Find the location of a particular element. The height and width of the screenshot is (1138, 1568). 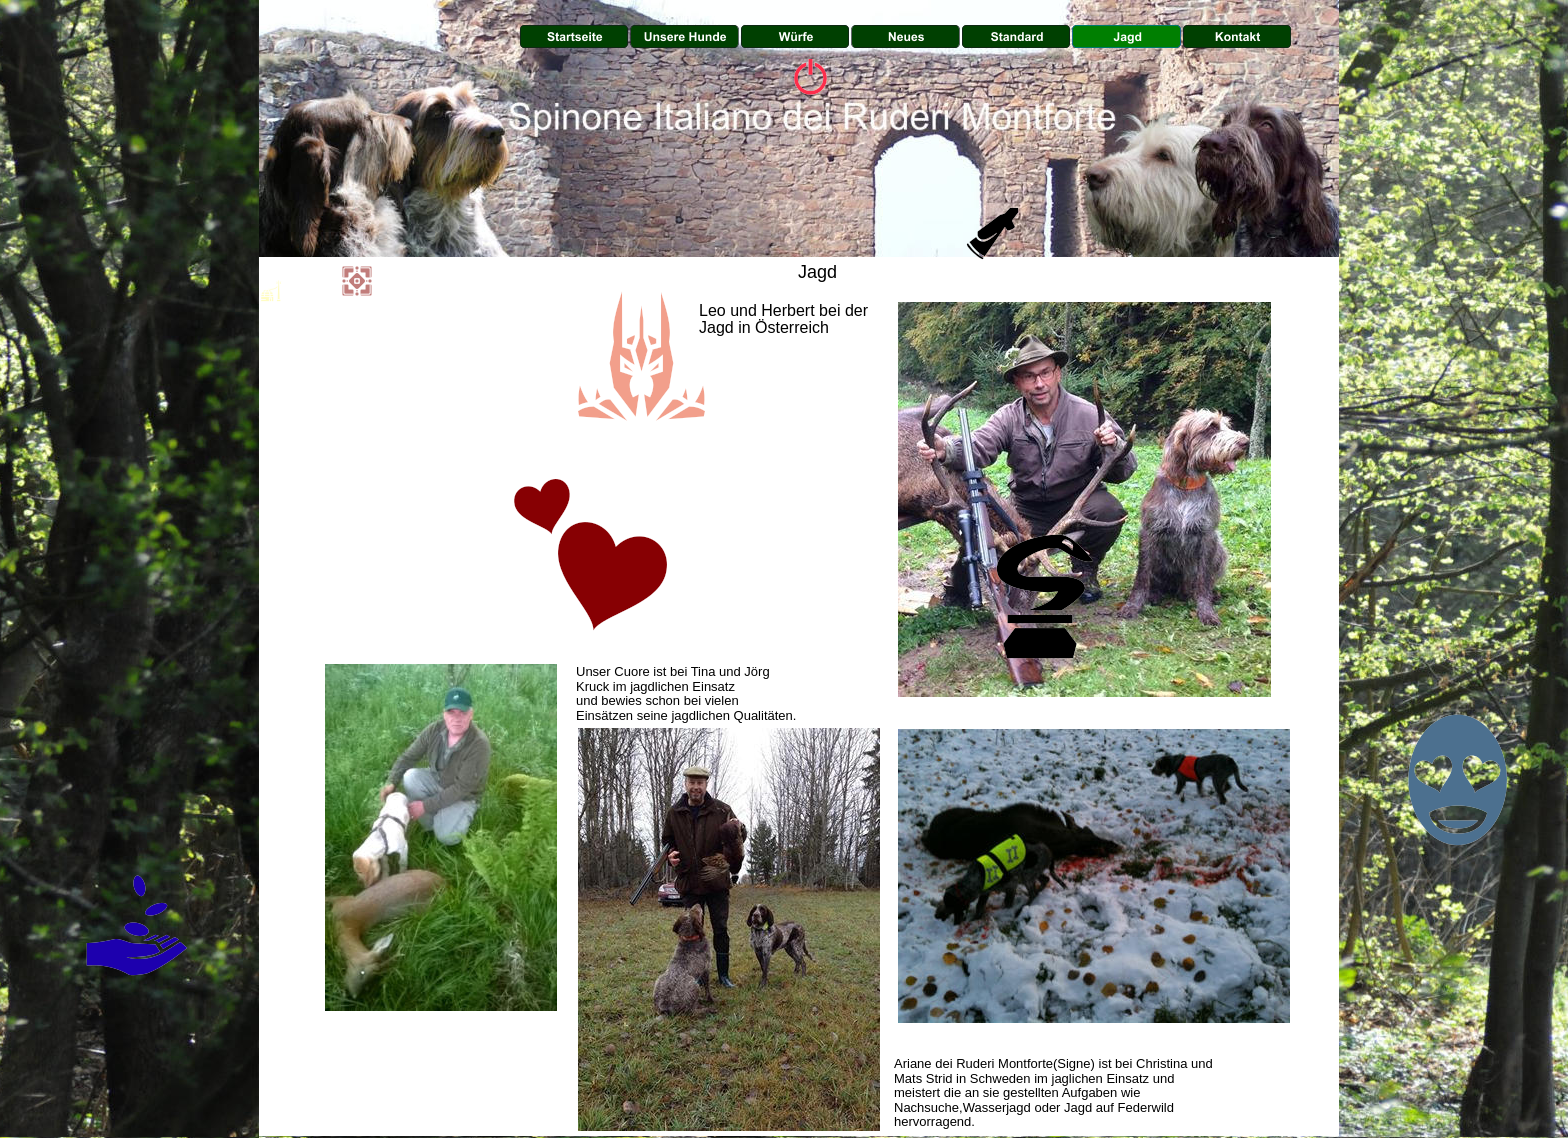

select or equip weapon attachment is located at coordinates (992, 233).